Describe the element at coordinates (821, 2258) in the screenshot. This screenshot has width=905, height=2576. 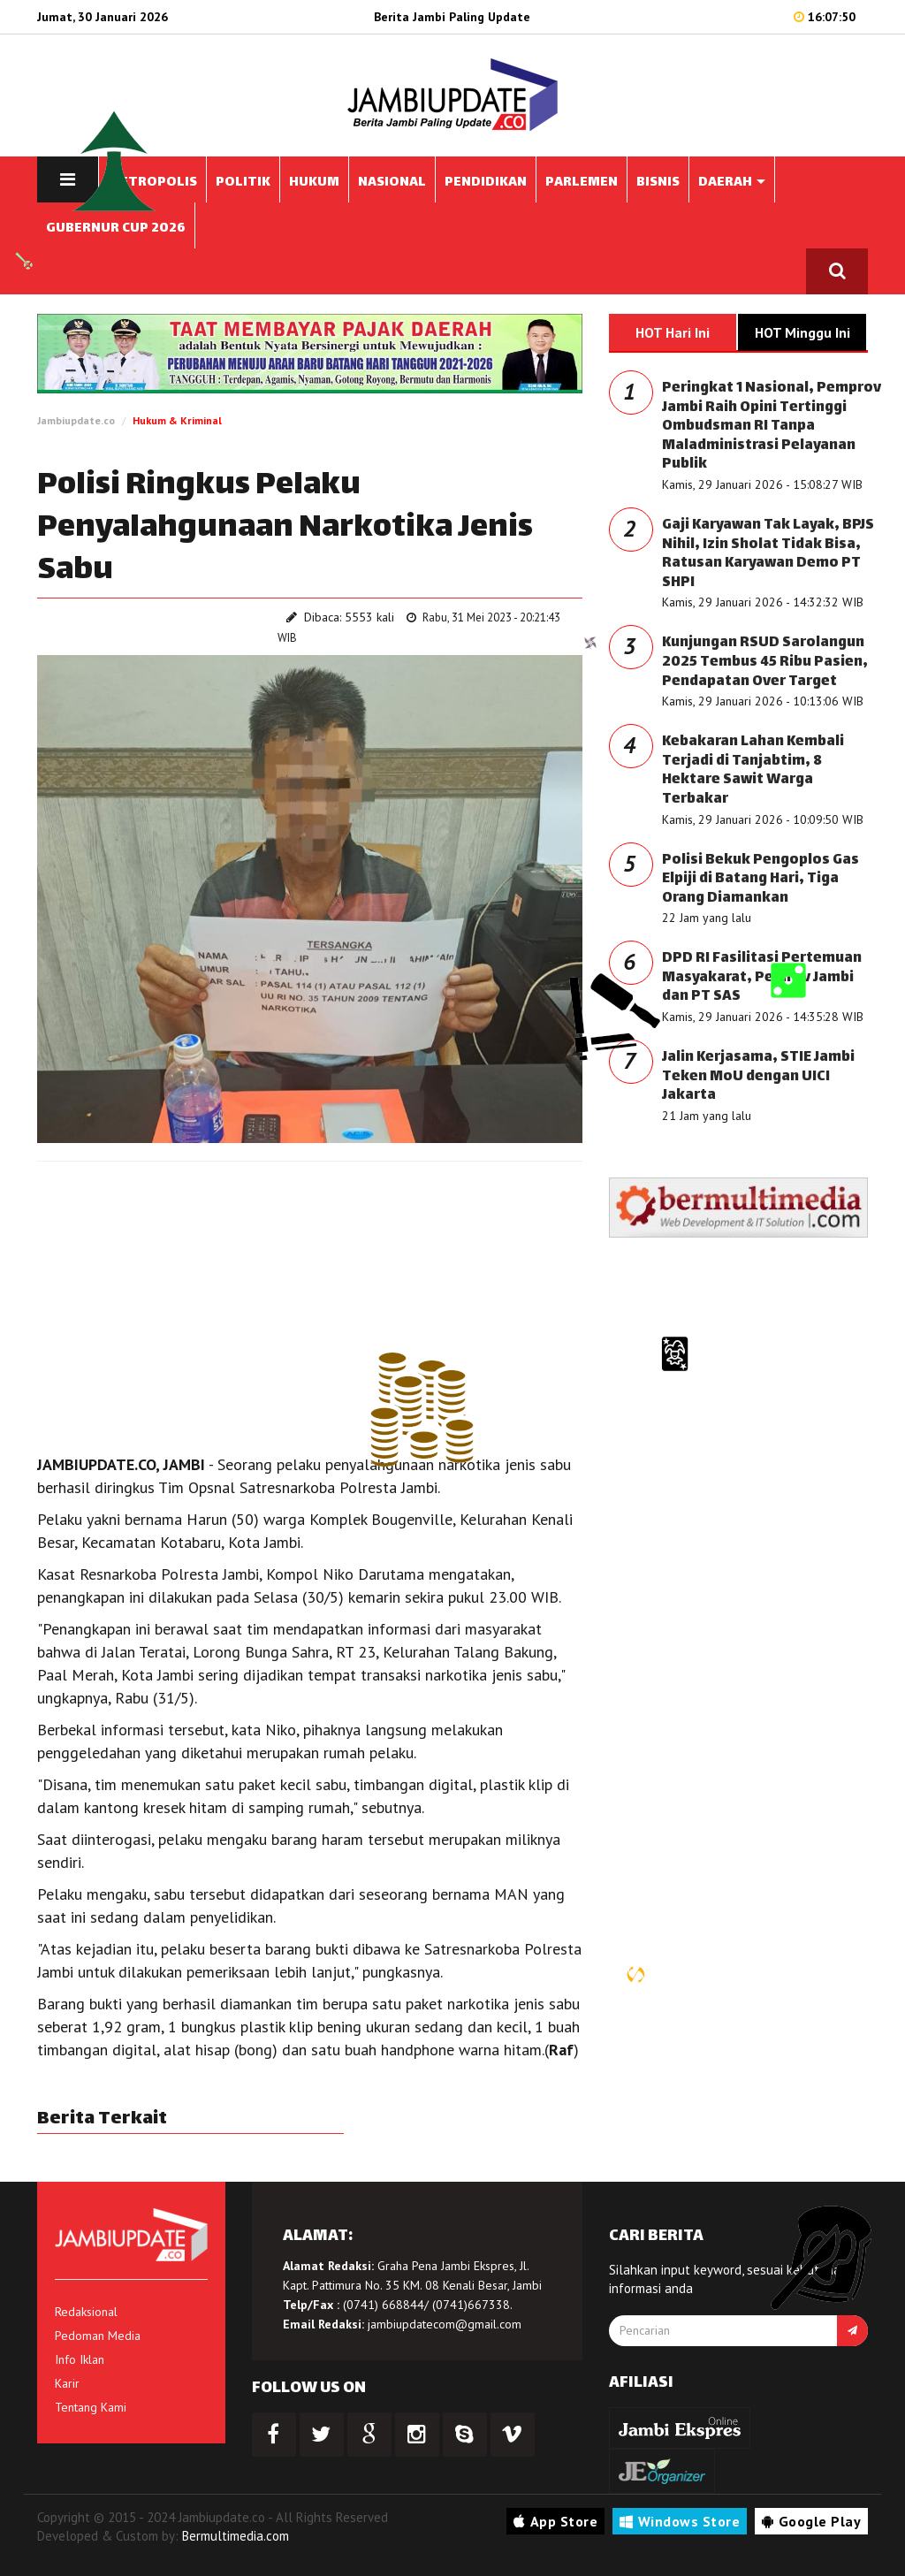
I see `breakfast or food-related game item` at that location.